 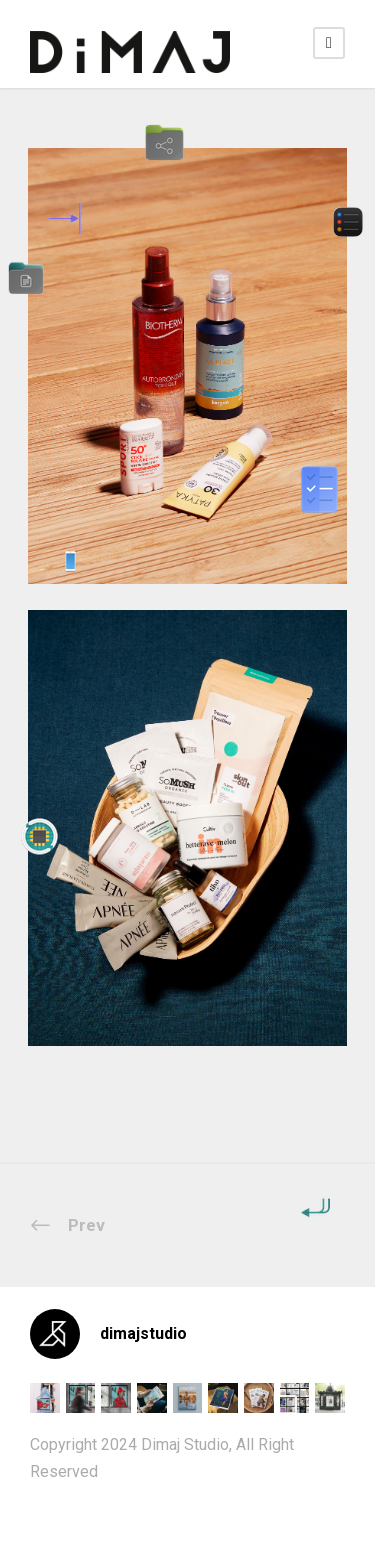 I want to click on open your public shared folder, so click(x=164, y=142).